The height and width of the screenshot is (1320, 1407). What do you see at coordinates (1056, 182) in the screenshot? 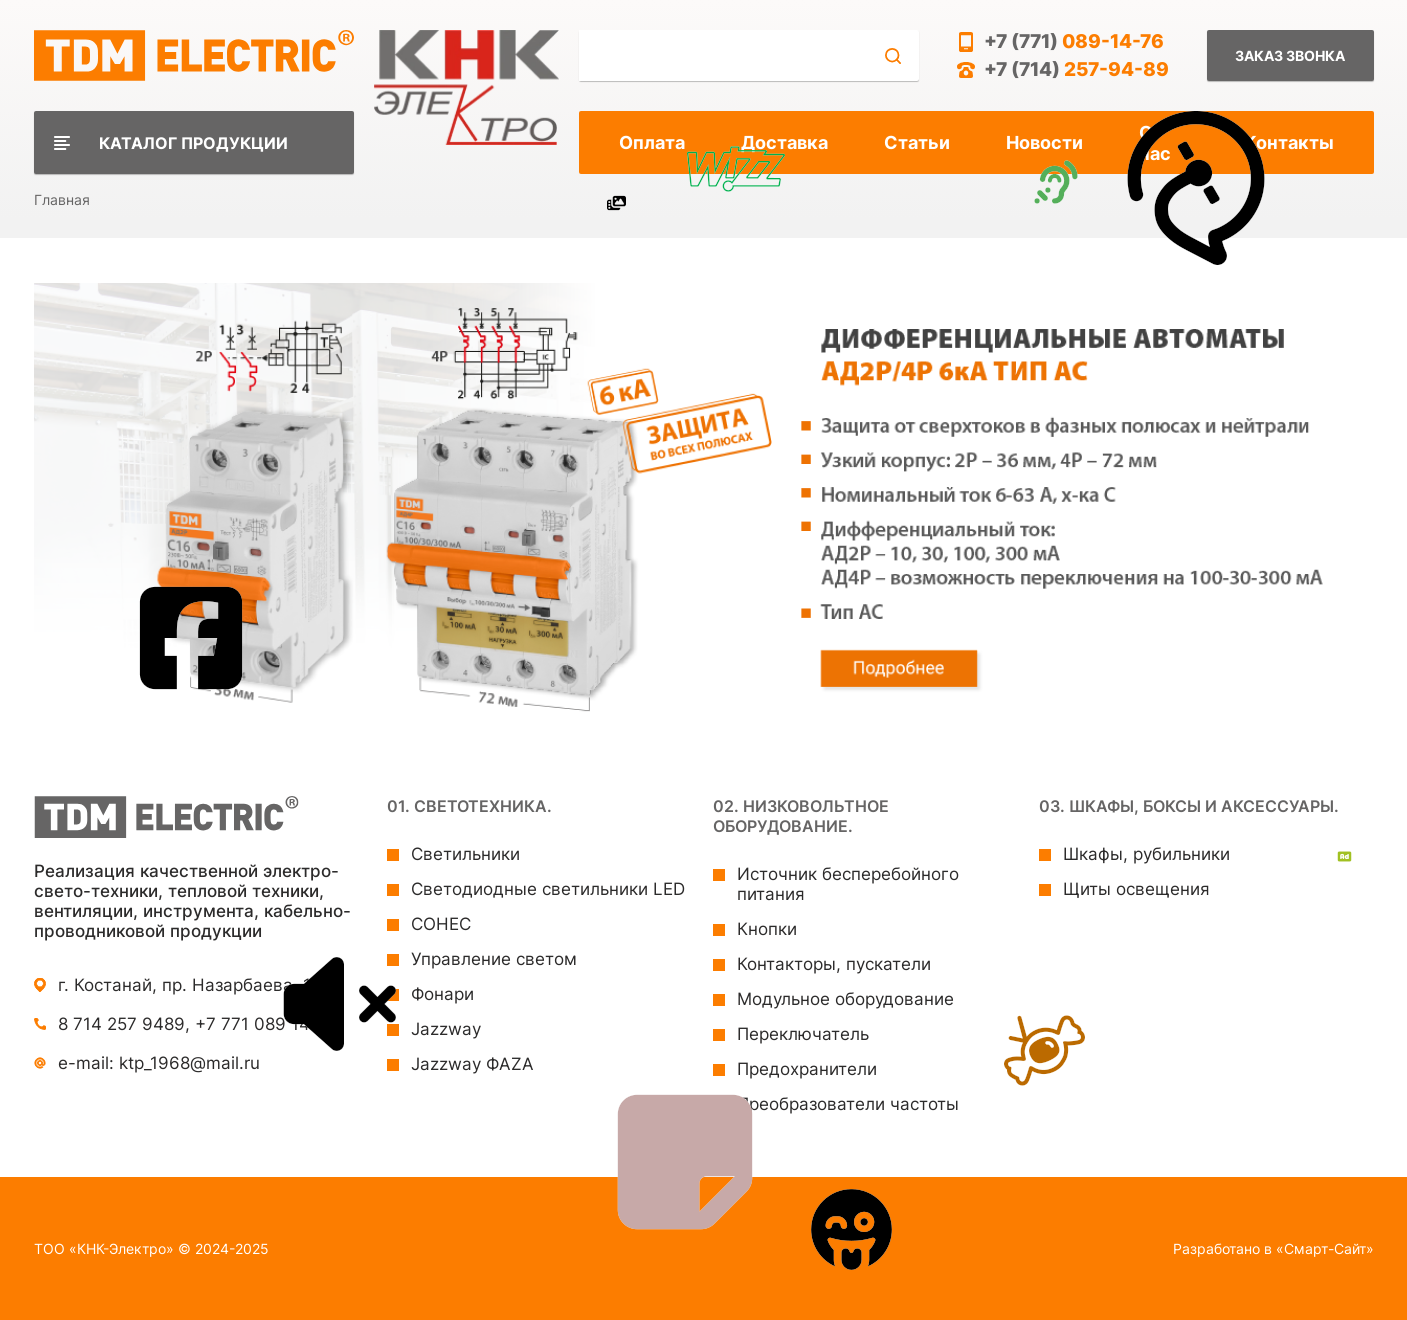
I see `indicates assistive listening systems available` at bounding box center [1056, 182].